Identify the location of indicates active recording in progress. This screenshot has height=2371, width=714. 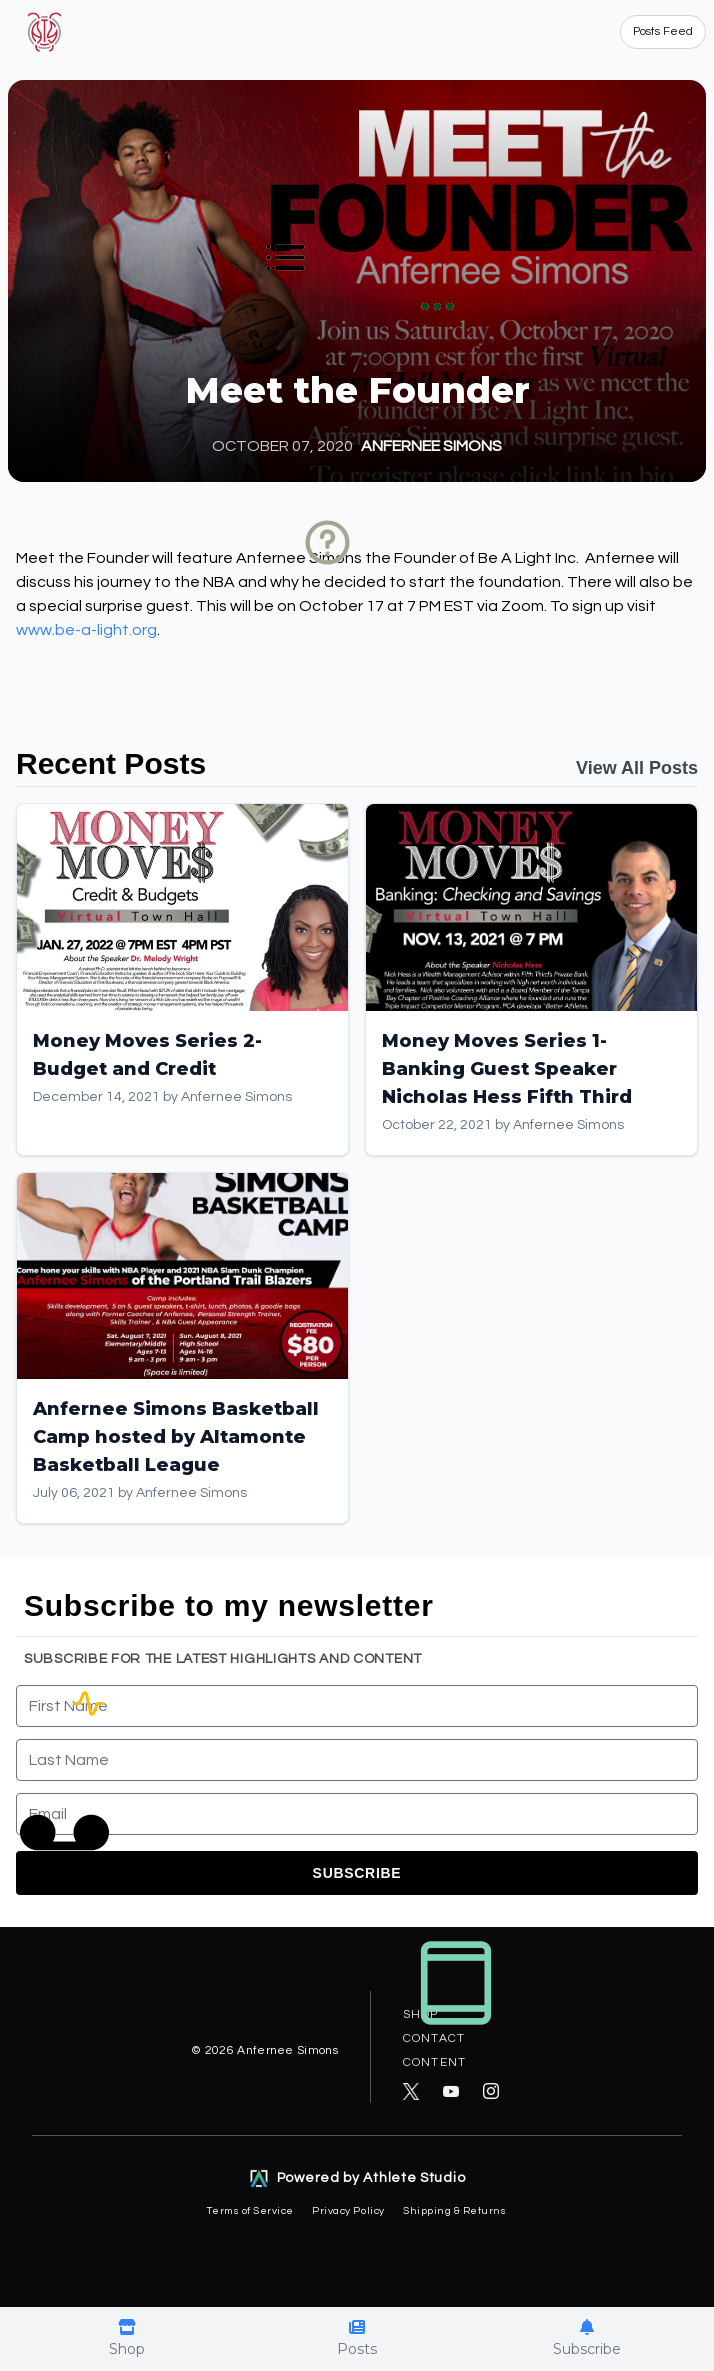
(64, 1832).